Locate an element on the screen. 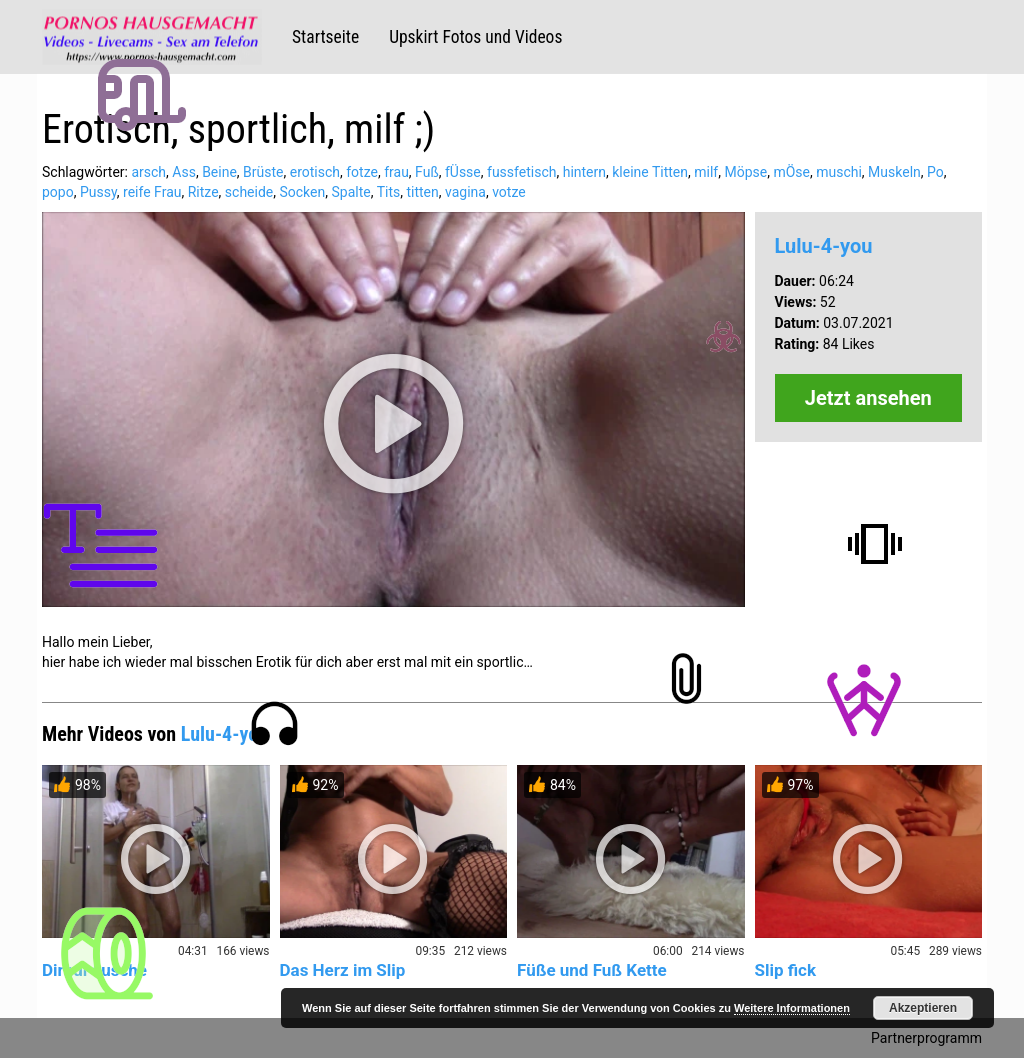  access ski jumping sports content is located at coordinates (864, 701).